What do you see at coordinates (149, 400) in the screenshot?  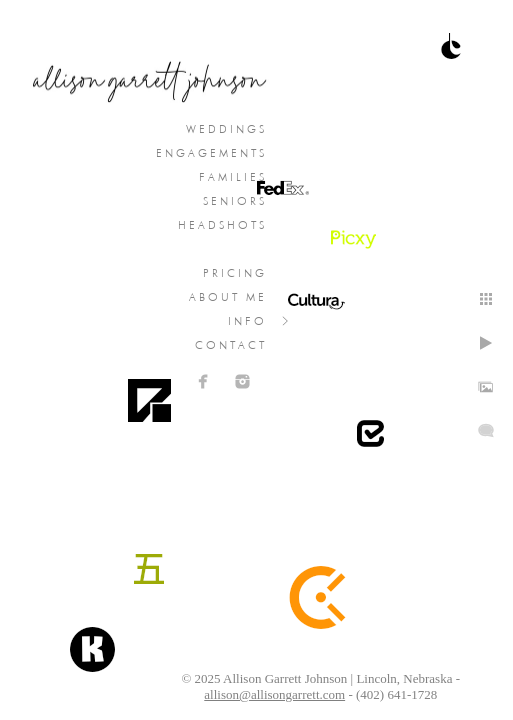 I see `SPDX (Software Package Data Exchange) logo` at bounding box center [149, 400].